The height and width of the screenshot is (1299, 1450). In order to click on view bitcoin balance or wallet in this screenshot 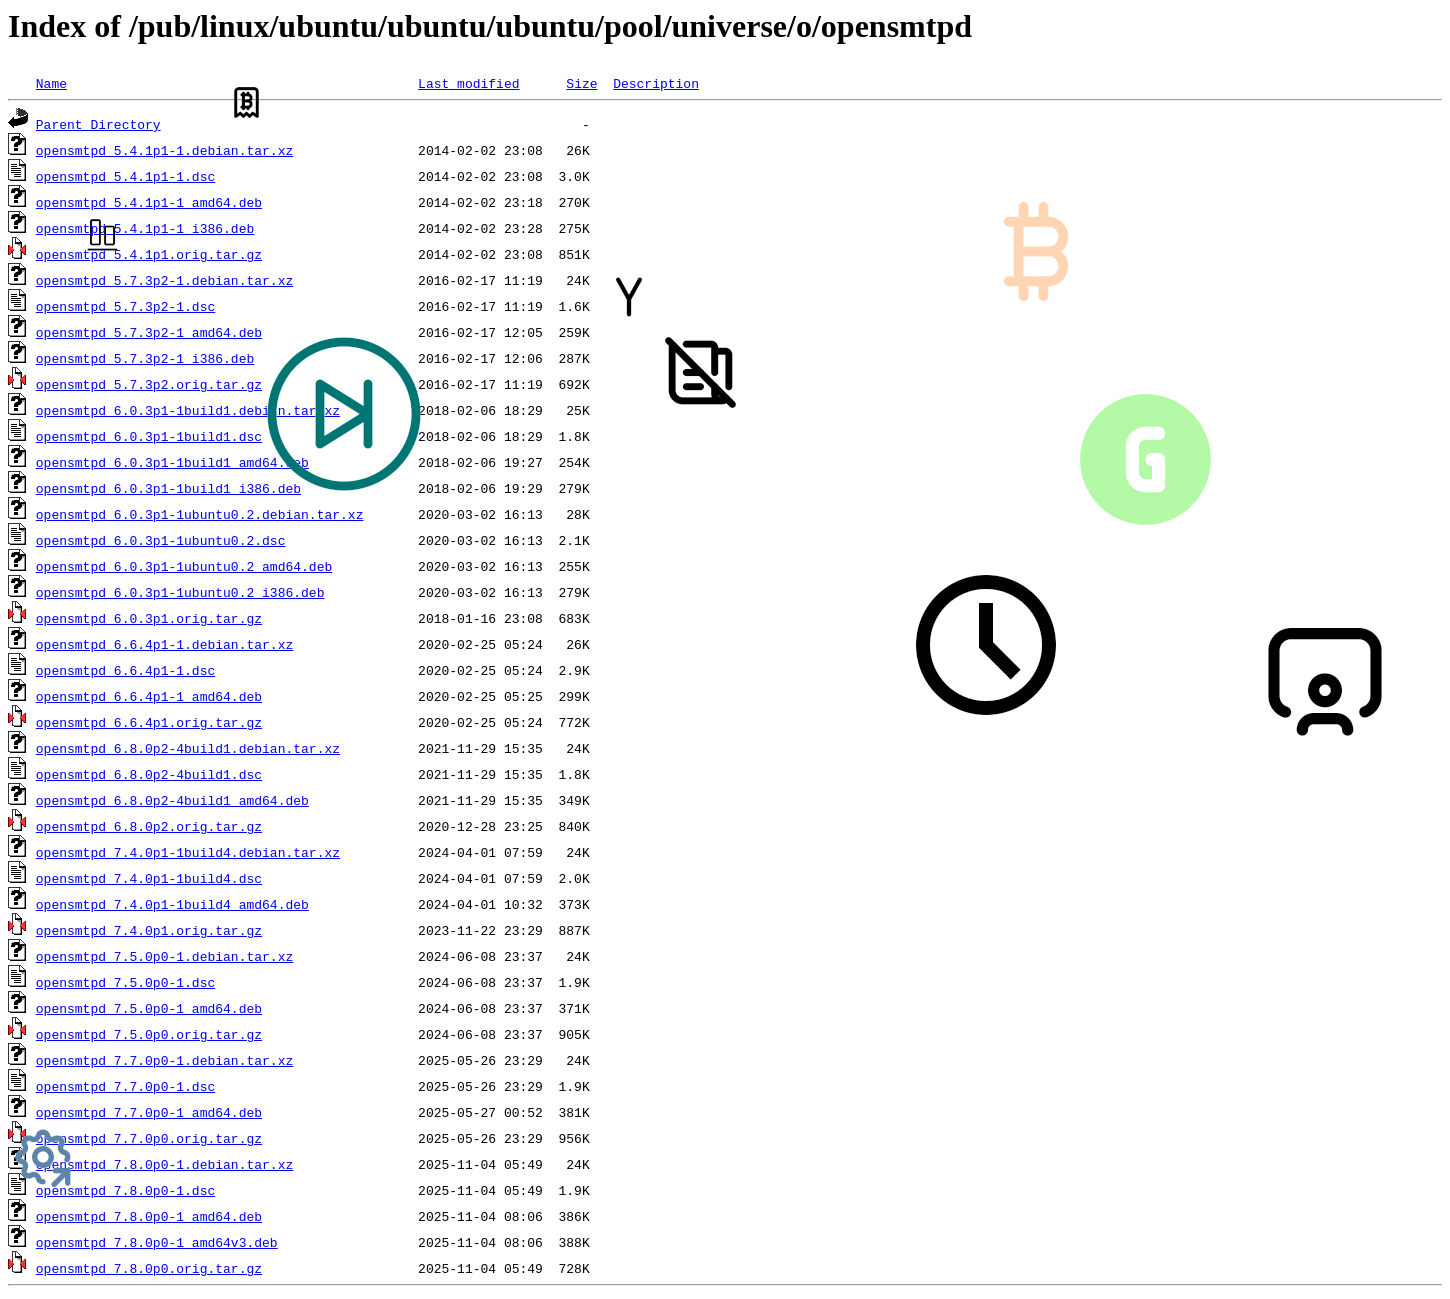, I will do `click(1038, 251)`.